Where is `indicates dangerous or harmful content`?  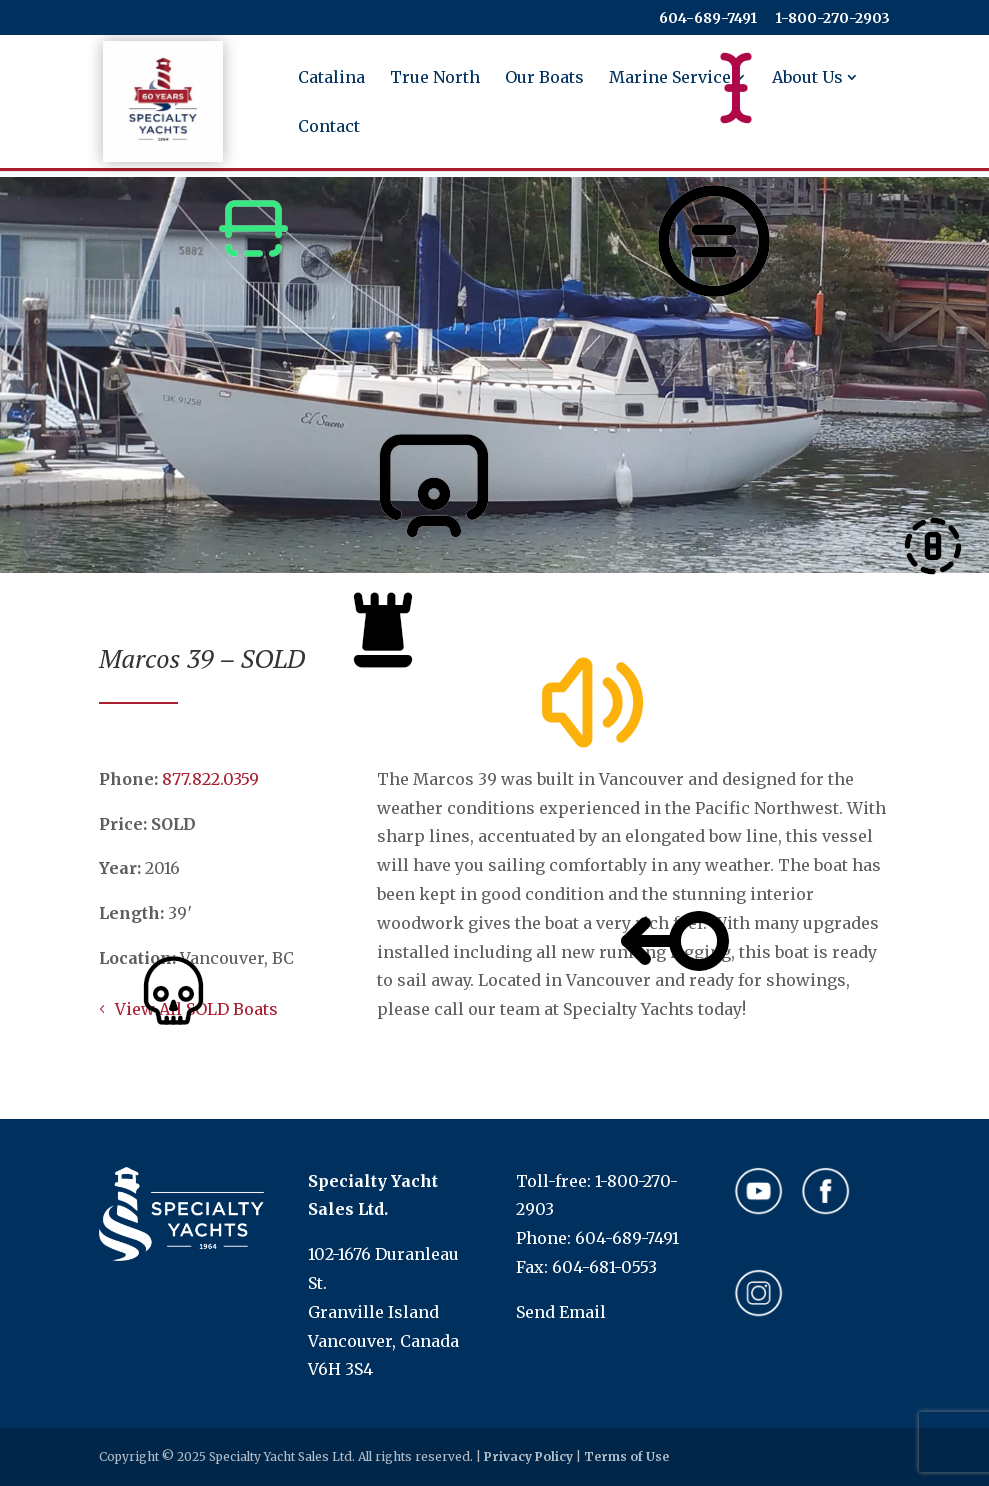
indicates dangerous or harmful content is located at coordinates (173, 990).